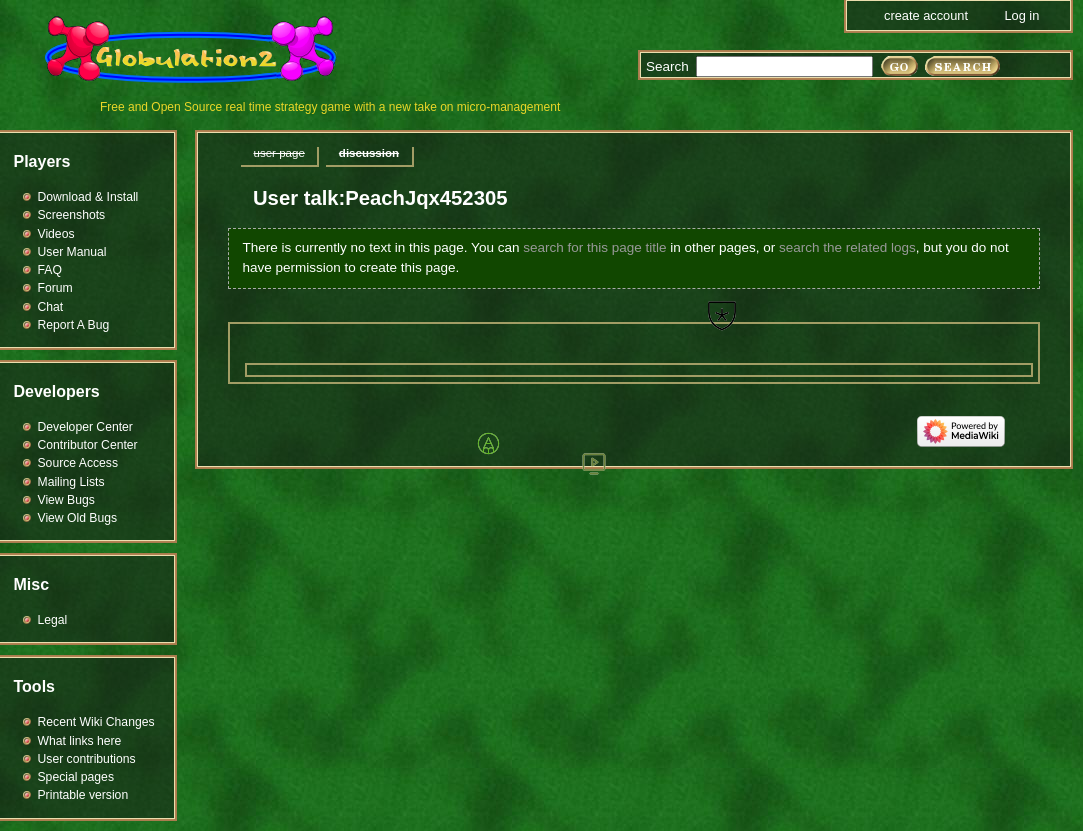 This screenshot has height=831, width=1083. What do you see at coordinates (594, 463) in the screenshot?
I see `play video on desktop monitor` at bounding box center [594, 463].